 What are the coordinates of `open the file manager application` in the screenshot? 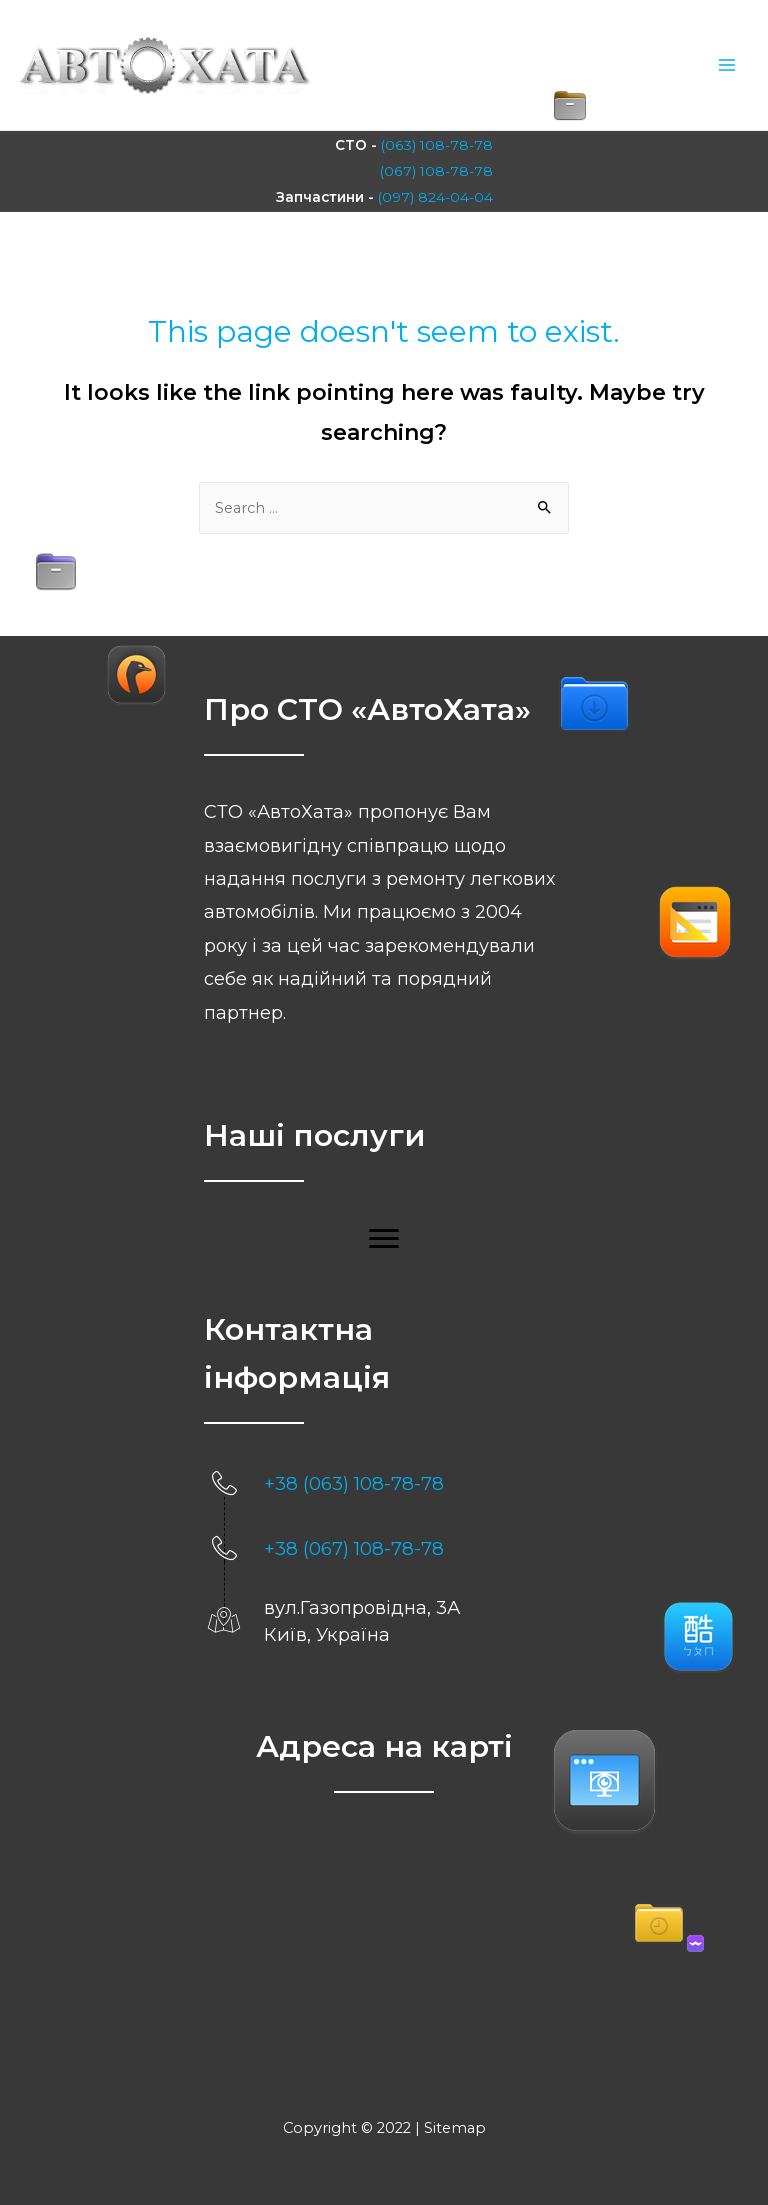 It's located at (570, 105).